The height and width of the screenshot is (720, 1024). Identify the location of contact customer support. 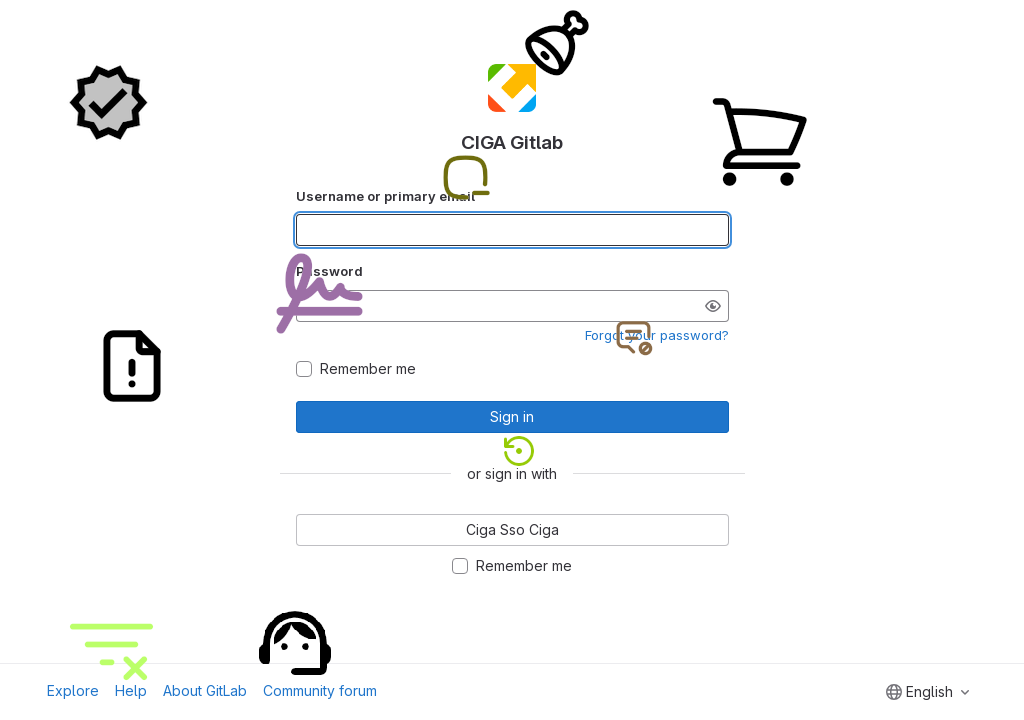
(295, 643).